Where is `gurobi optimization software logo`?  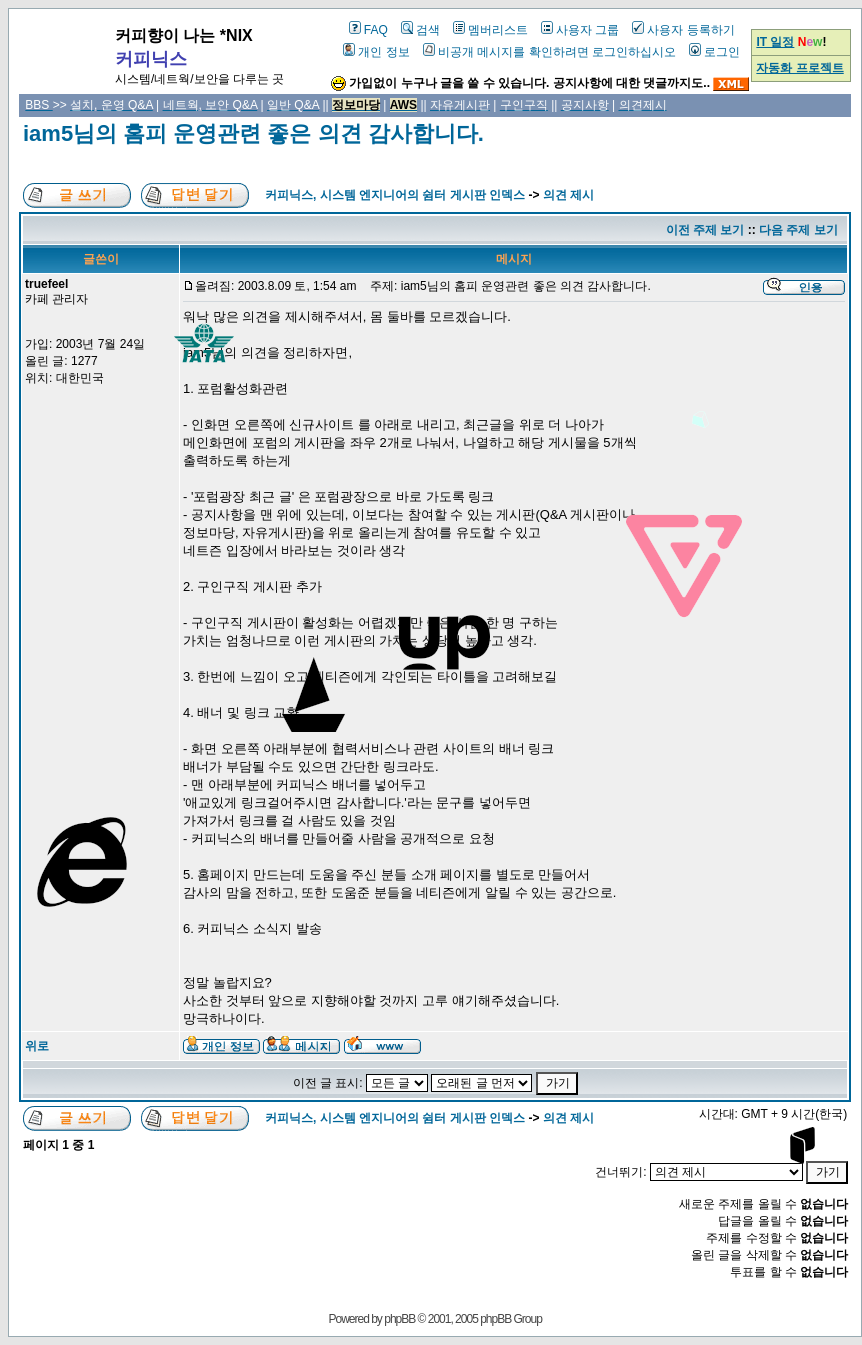 gurobi optimization software logo is located at coordinates (700, 419).